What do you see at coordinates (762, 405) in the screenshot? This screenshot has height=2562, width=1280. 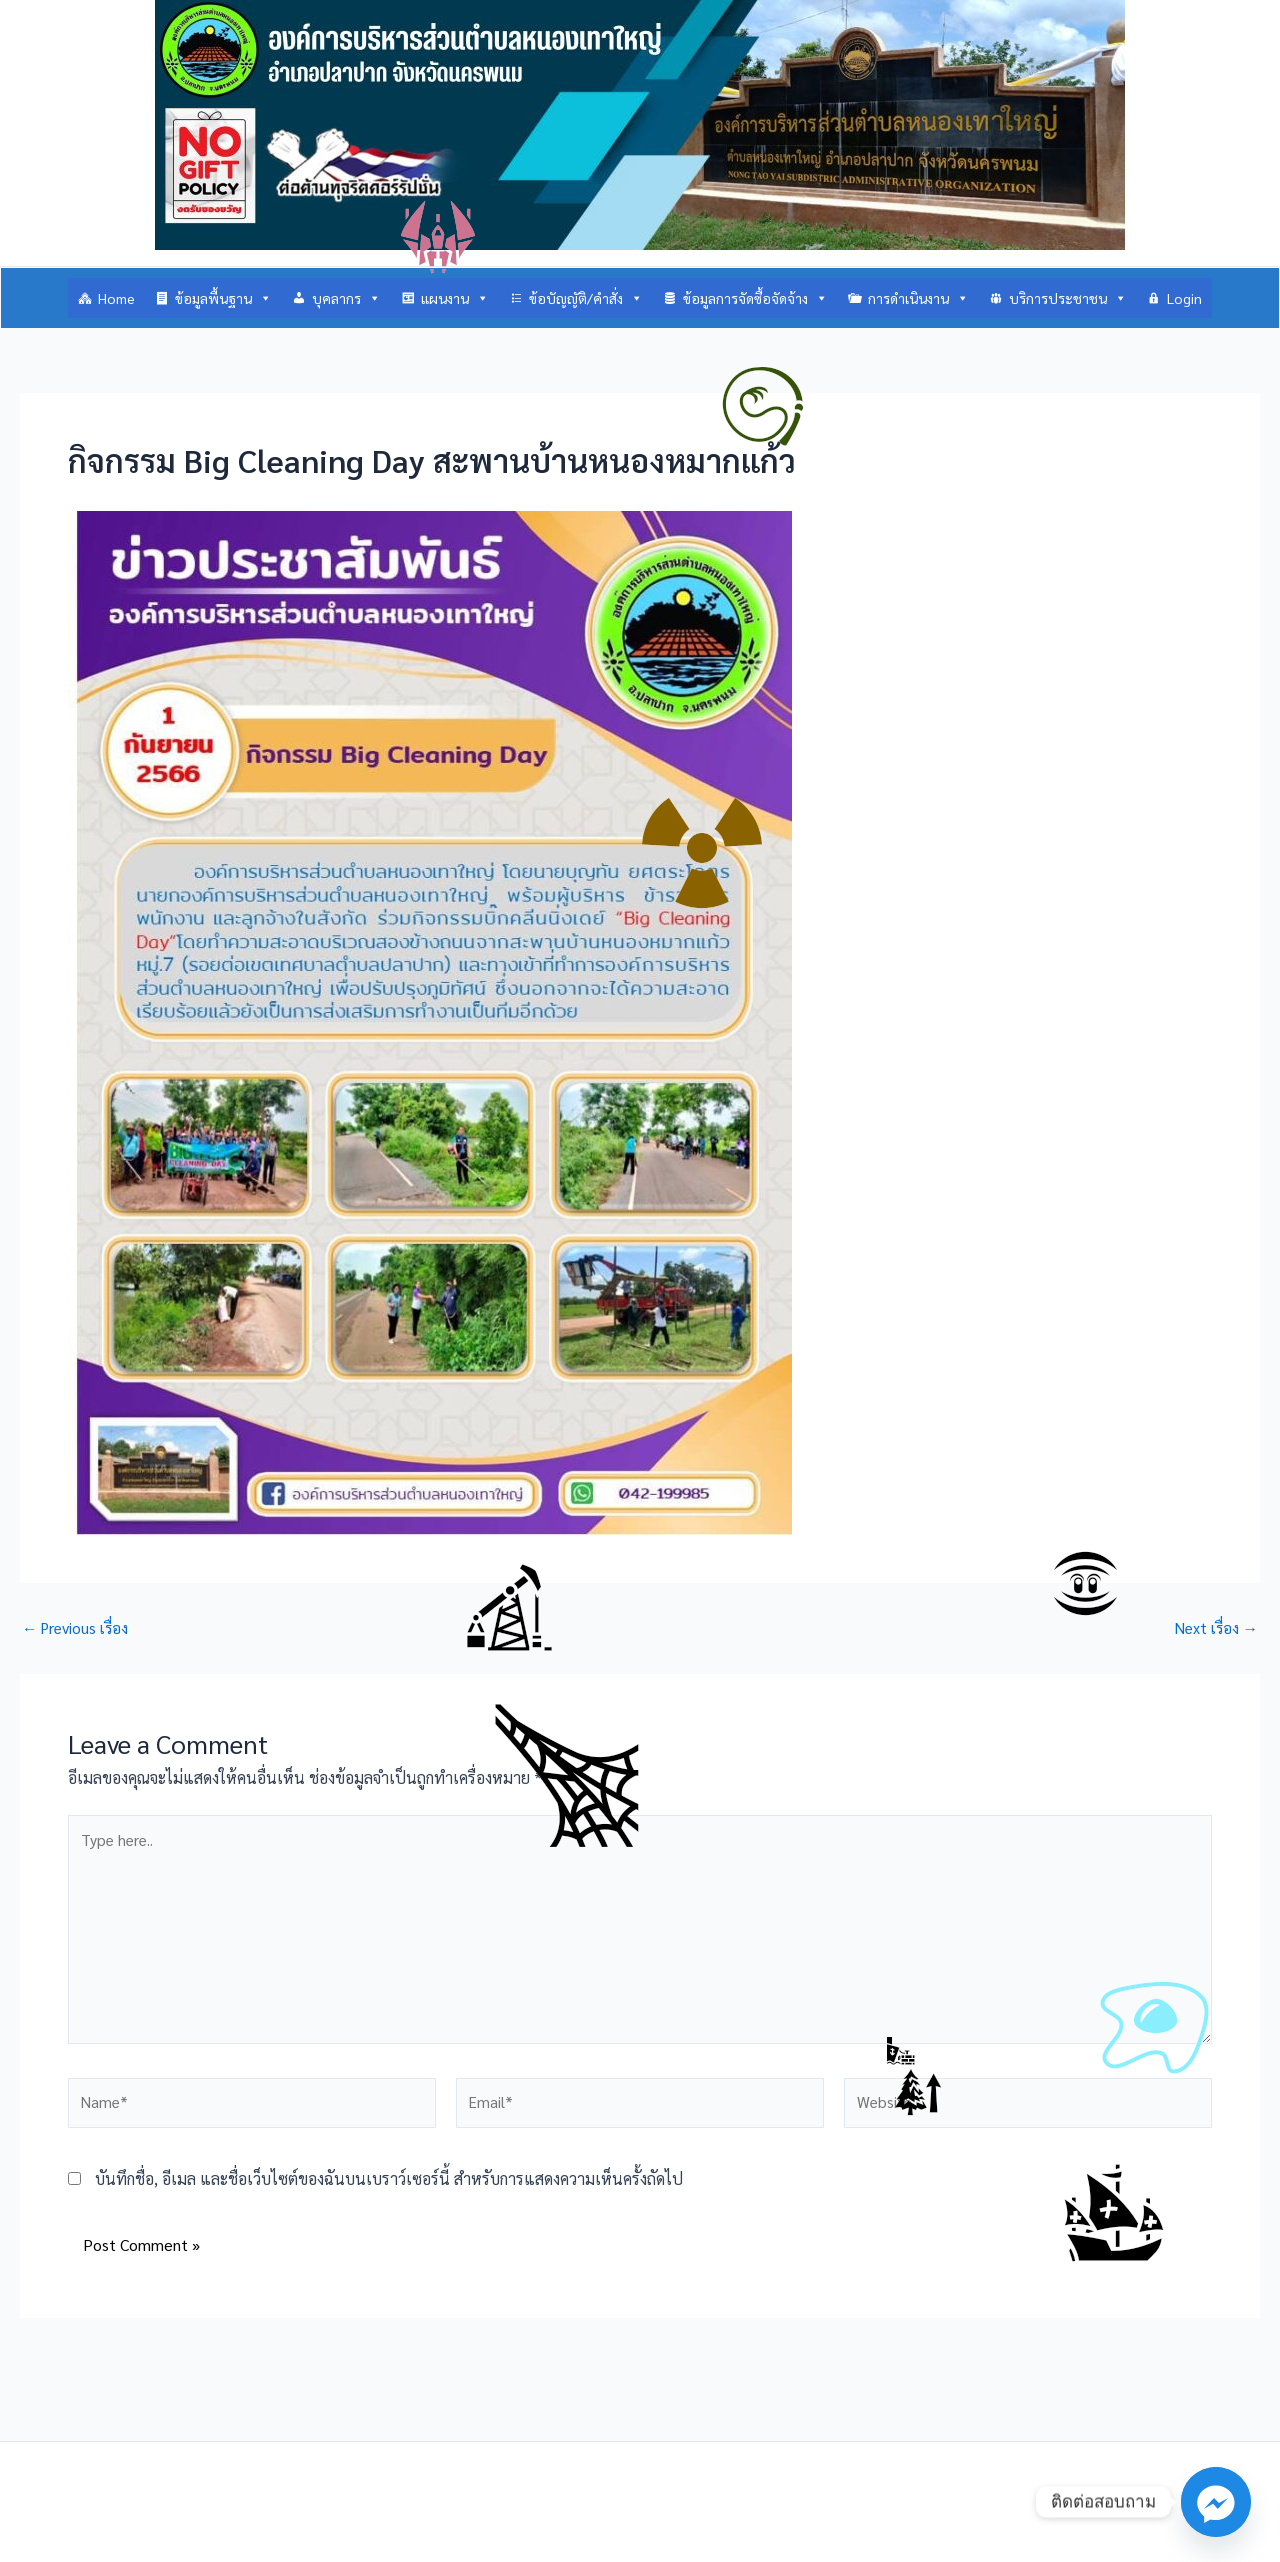 I see `whip weapon item in a game inventory` at bounding box center [762, 405].